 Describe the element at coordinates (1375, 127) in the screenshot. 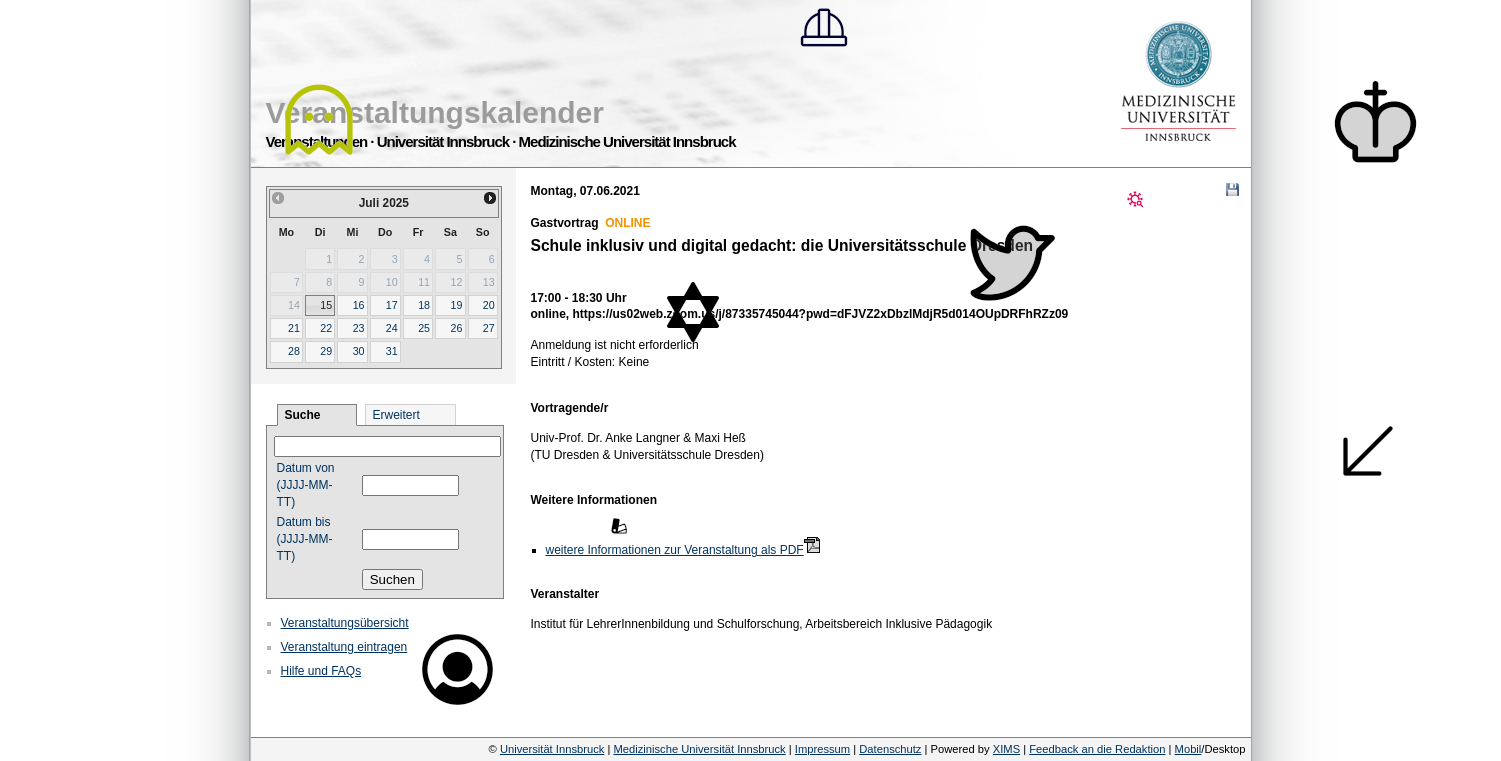

I see `indicates premium or royal status` at that location.